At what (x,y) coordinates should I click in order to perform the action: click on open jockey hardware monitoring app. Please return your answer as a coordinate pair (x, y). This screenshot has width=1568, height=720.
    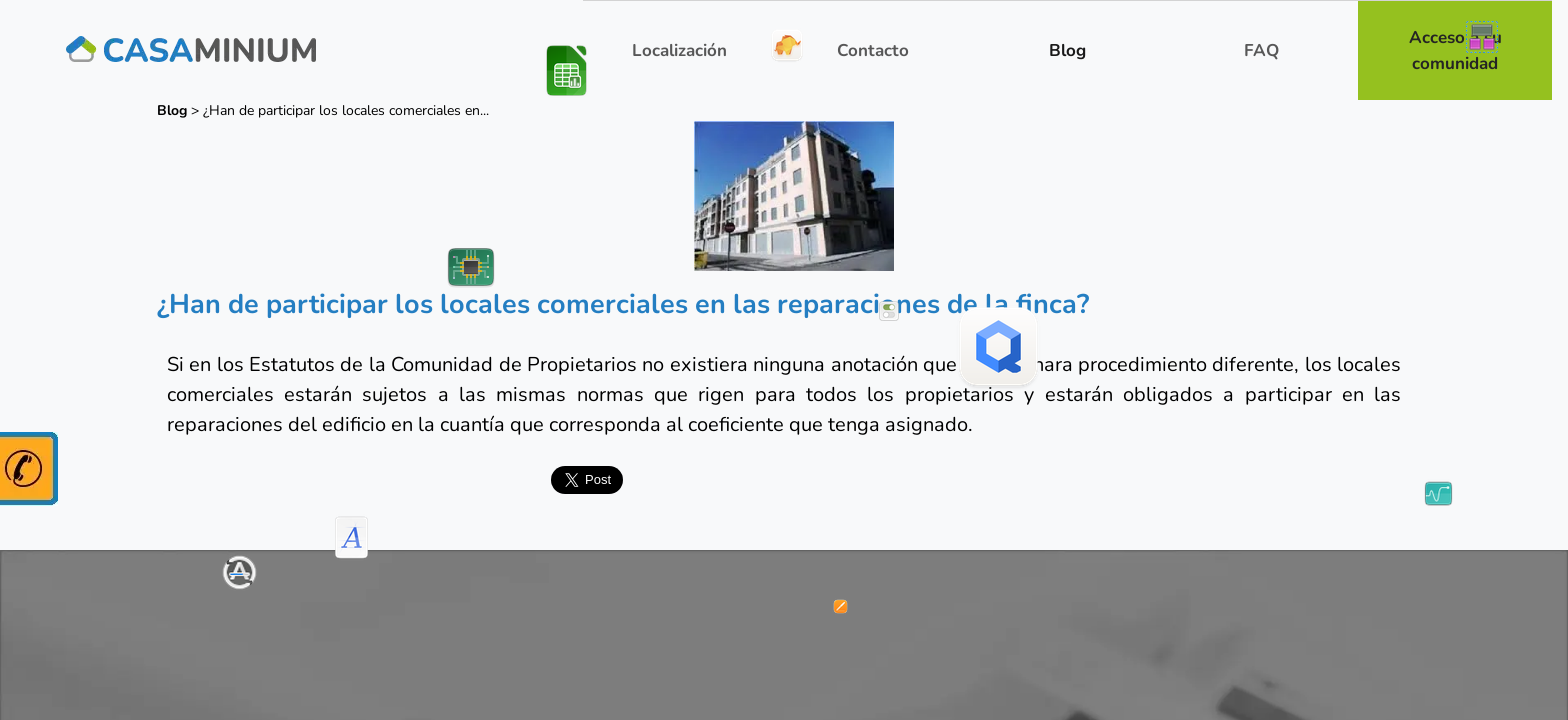
    Looking at the image, I should click on (471, 267).